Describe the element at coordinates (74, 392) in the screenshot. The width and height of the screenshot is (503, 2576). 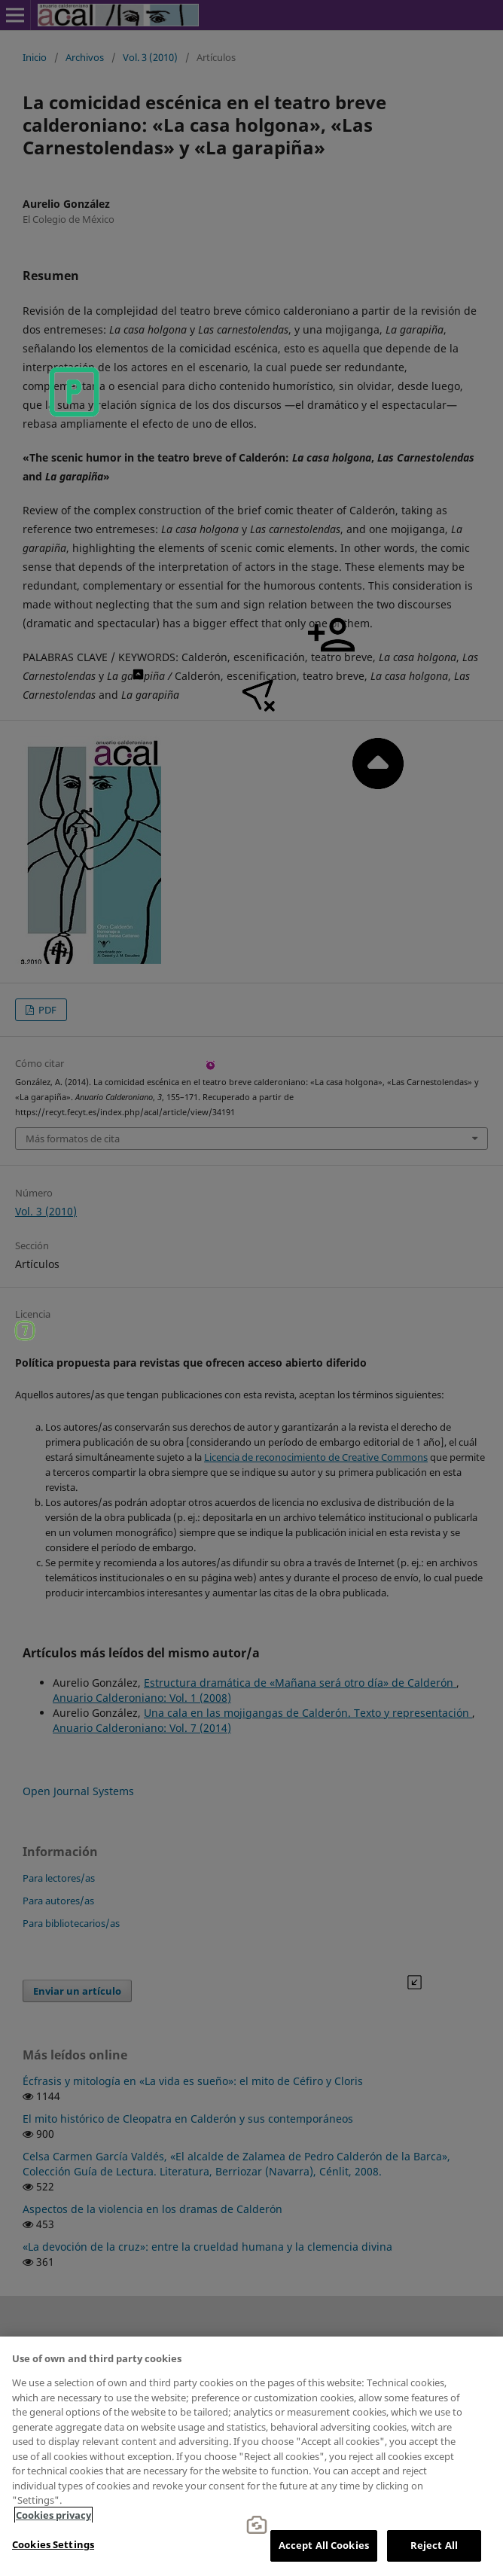
I see `find nearby parking locations` at that location.